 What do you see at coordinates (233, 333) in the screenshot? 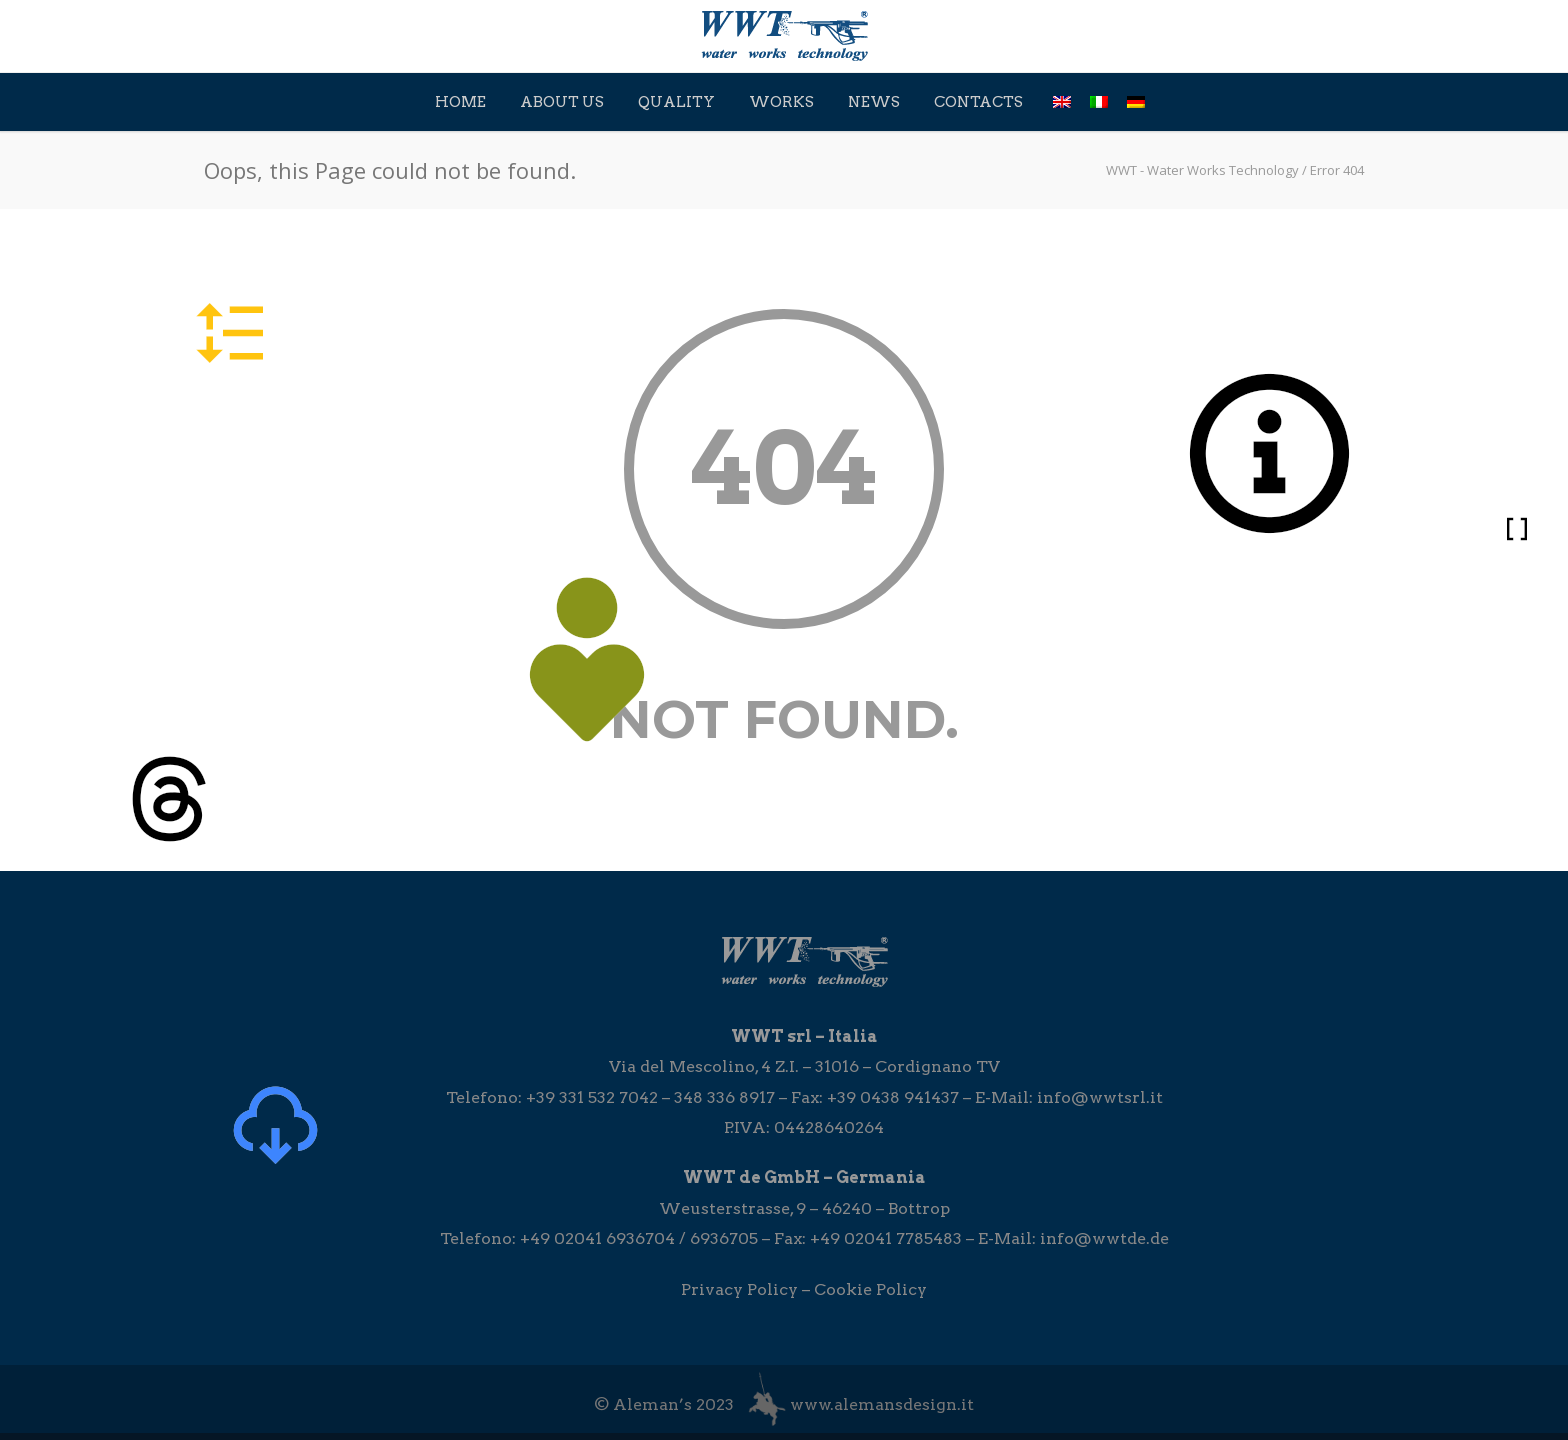
I see `adjust line height or text spacing` at bounding box center [233, 333].